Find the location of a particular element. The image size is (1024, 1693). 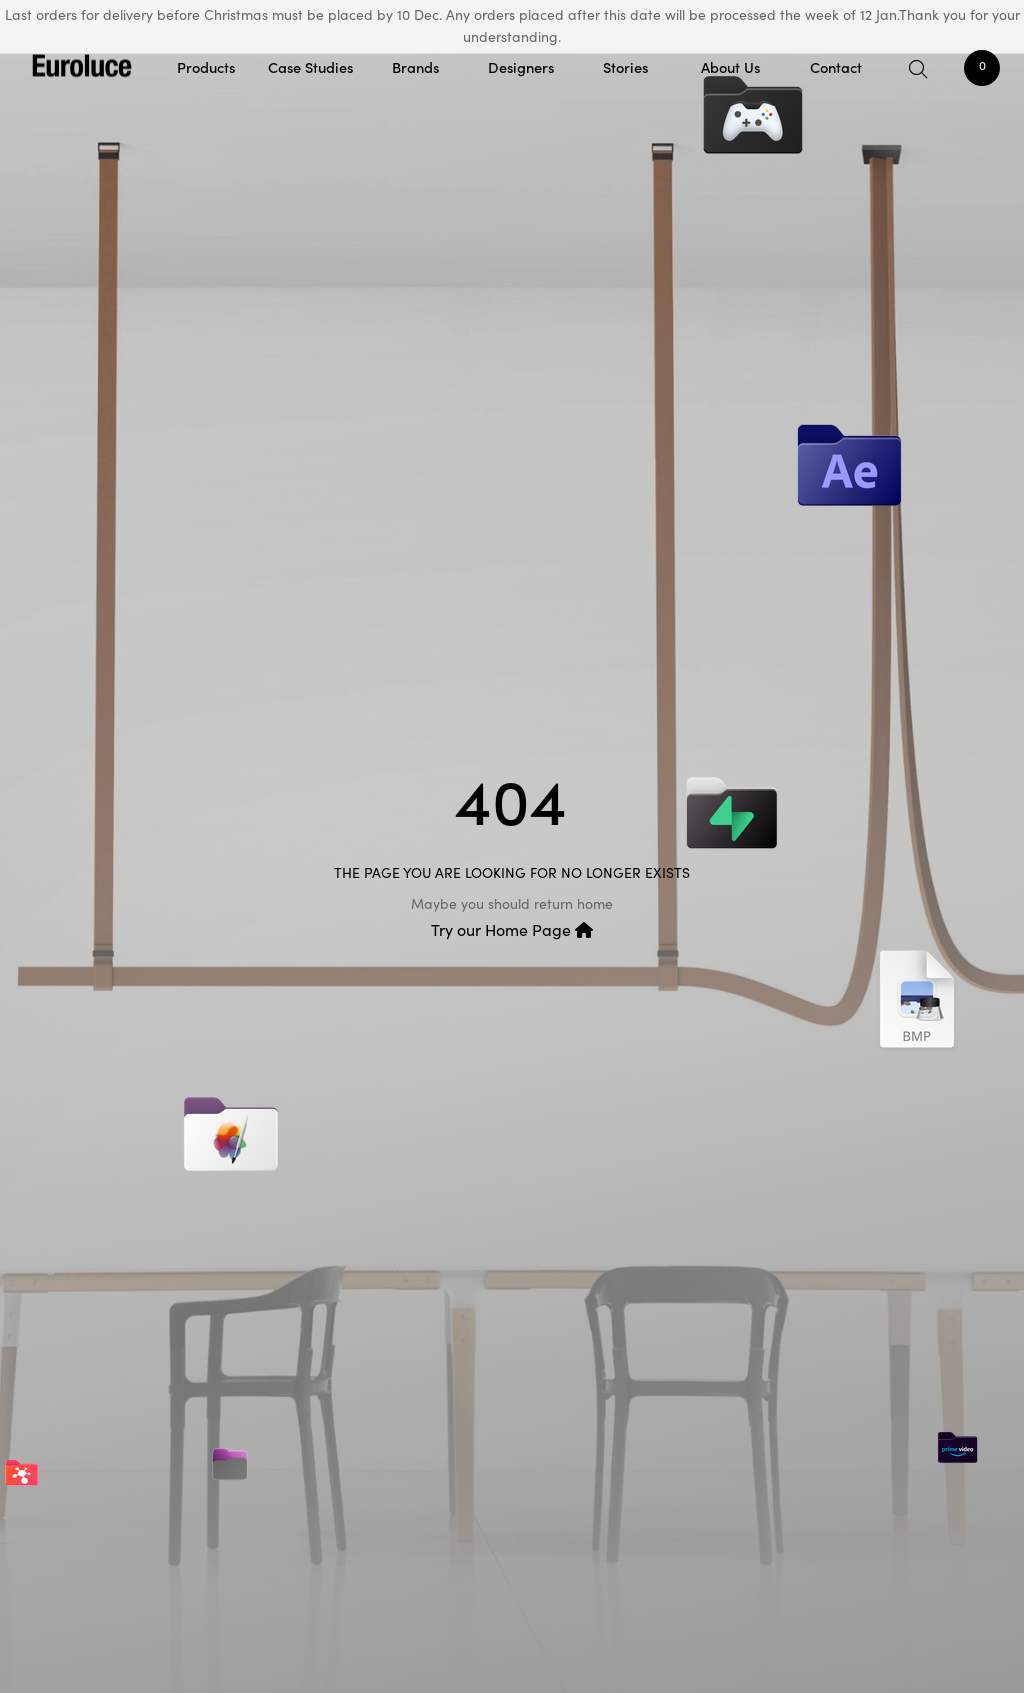

folder containing prime video downloads or media is located at coordinates (957, 1448).